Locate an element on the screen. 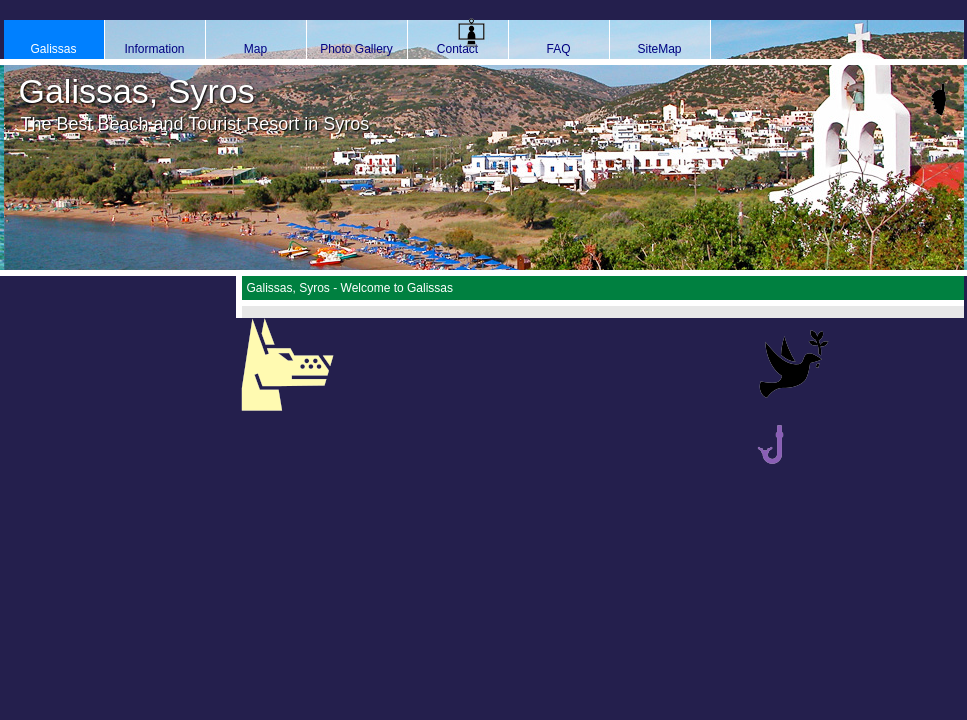 The width and height of the screenshot is (967, 720). represents Corsica region or Corsican-related content is located at coordinates (938, 99).